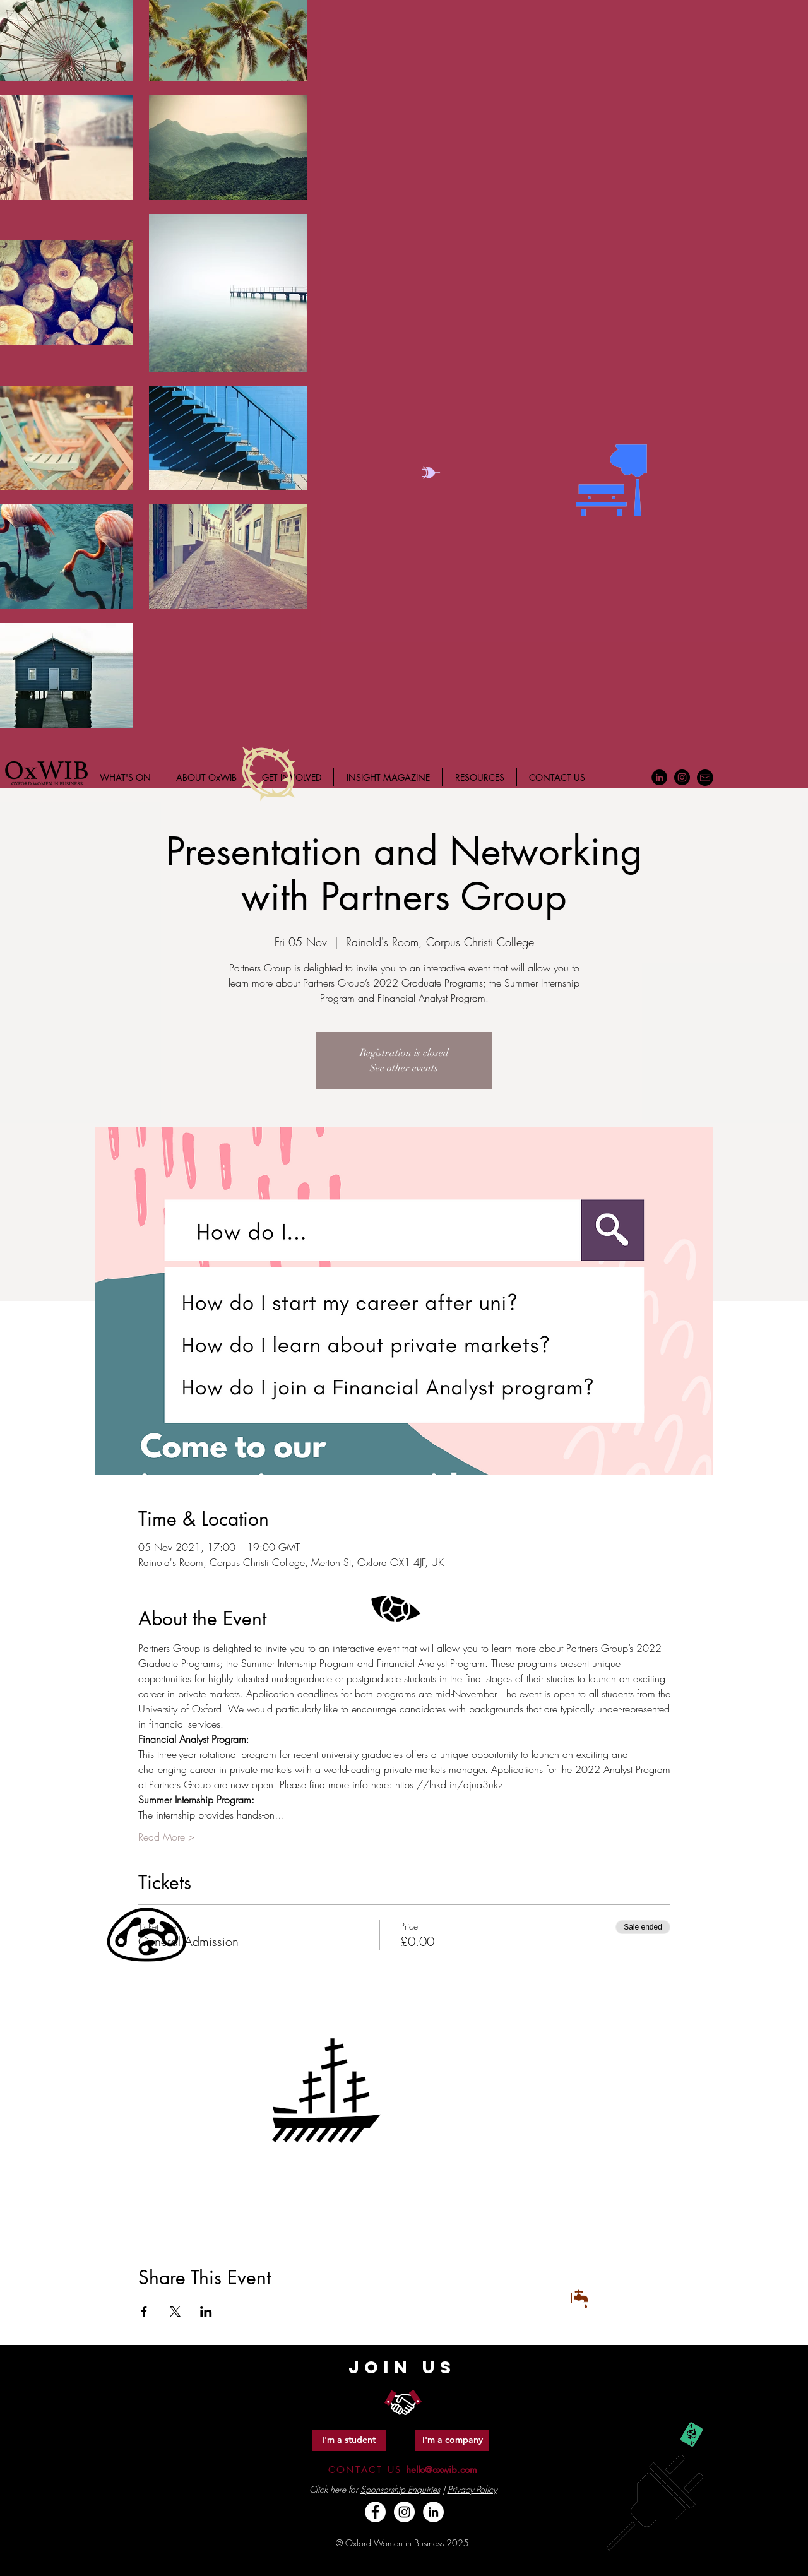 This screenshot has width=808, height=2576. I want to click on select galley ship unit in strategy game, so click(326, 2091).